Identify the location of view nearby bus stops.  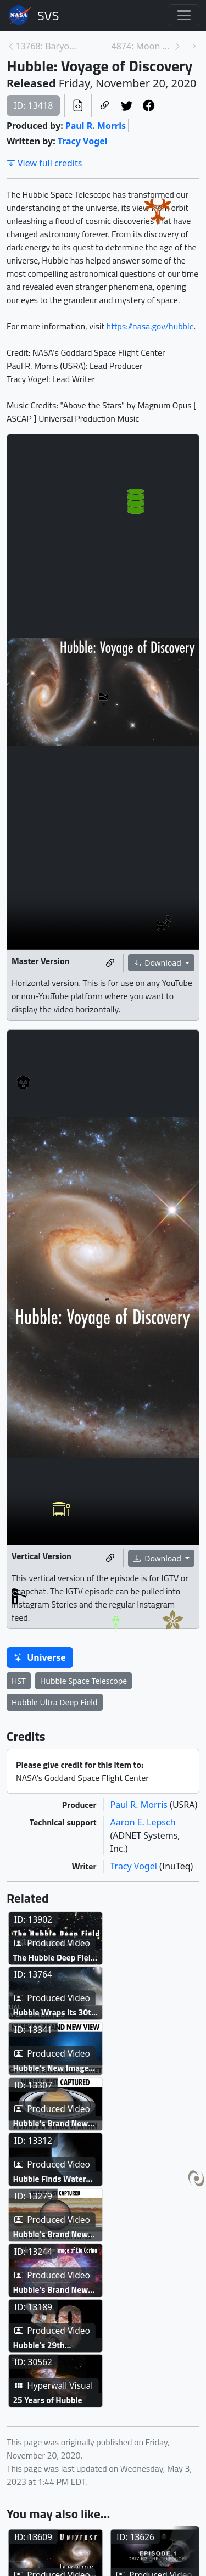
(61, 1509).